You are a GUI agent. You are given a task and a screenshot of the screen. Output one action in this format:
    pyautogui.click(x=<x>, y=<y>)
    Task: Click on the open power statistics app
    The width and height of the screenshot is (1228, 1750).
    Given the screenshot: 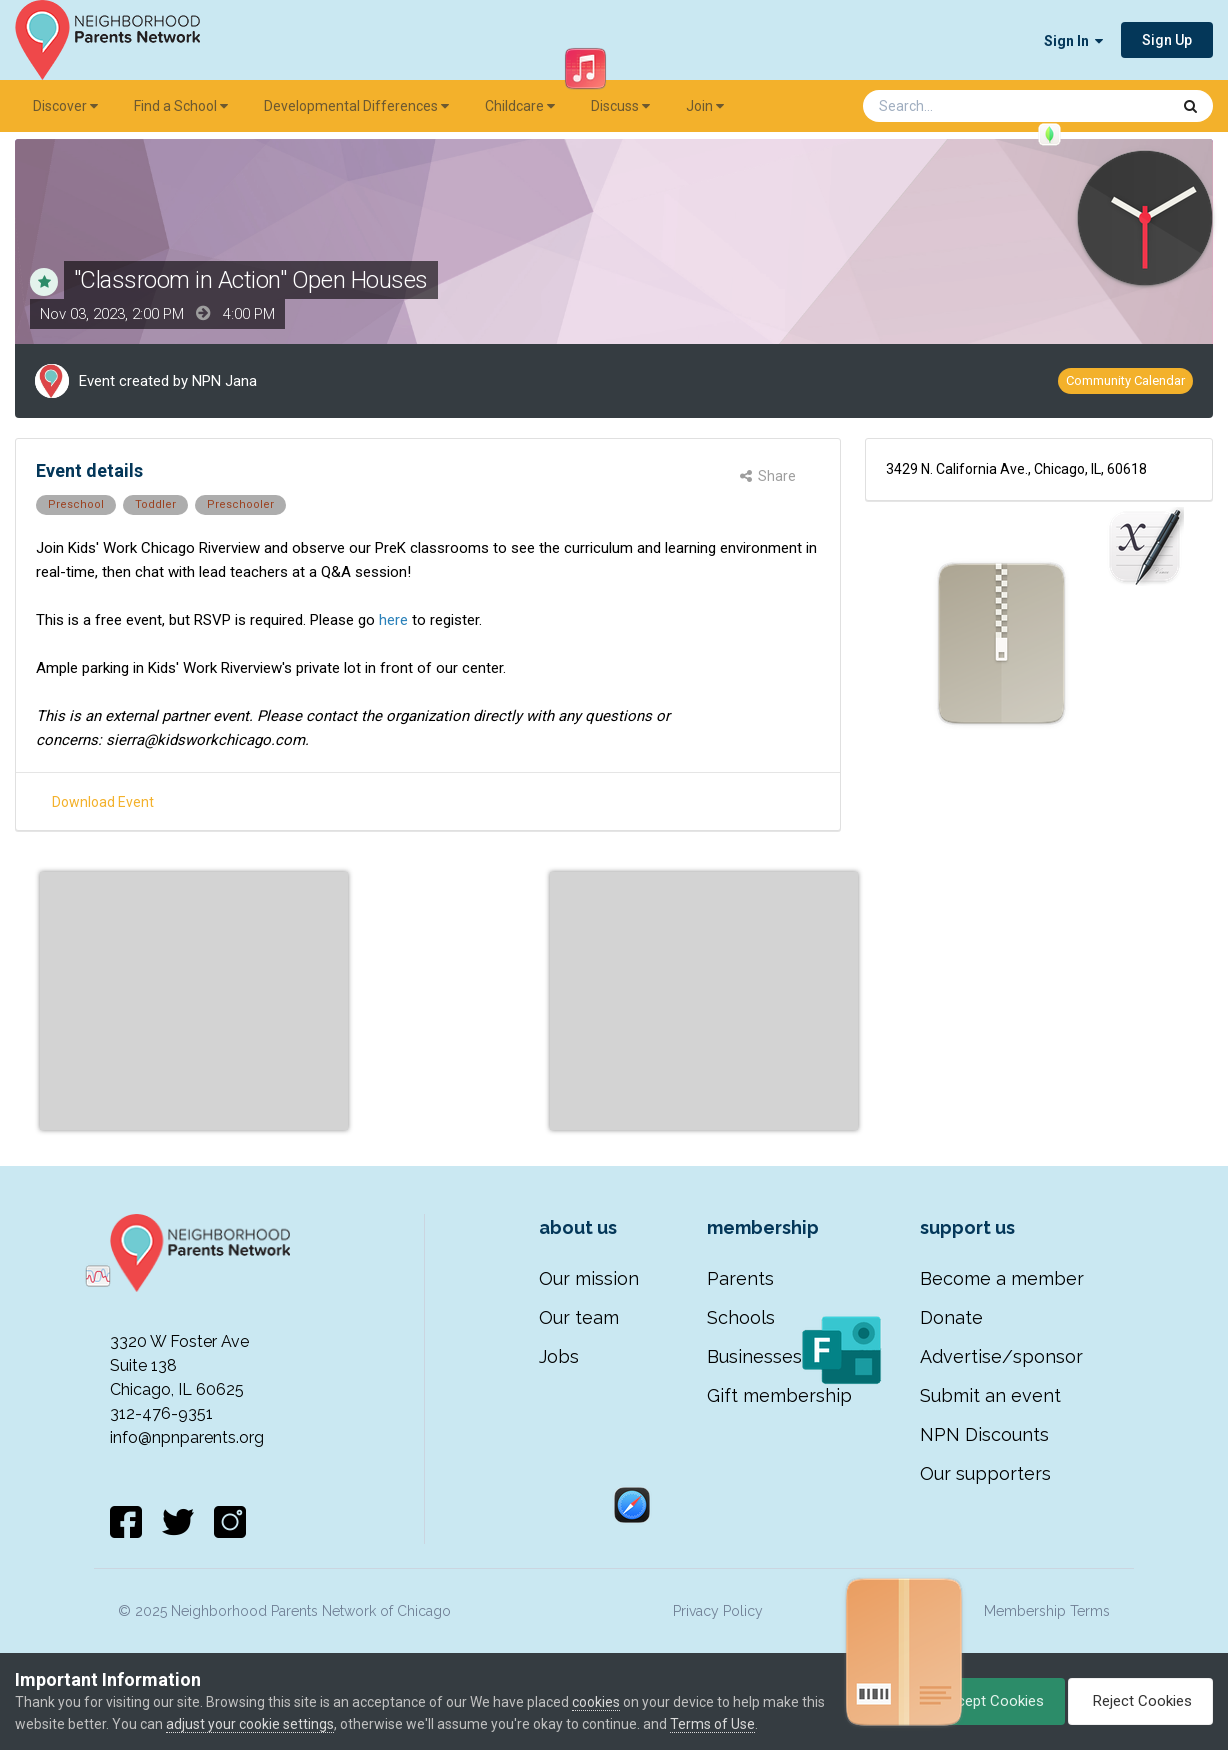 What is the action you would take?
    pyautogui.click(x=98, y=1276)
    